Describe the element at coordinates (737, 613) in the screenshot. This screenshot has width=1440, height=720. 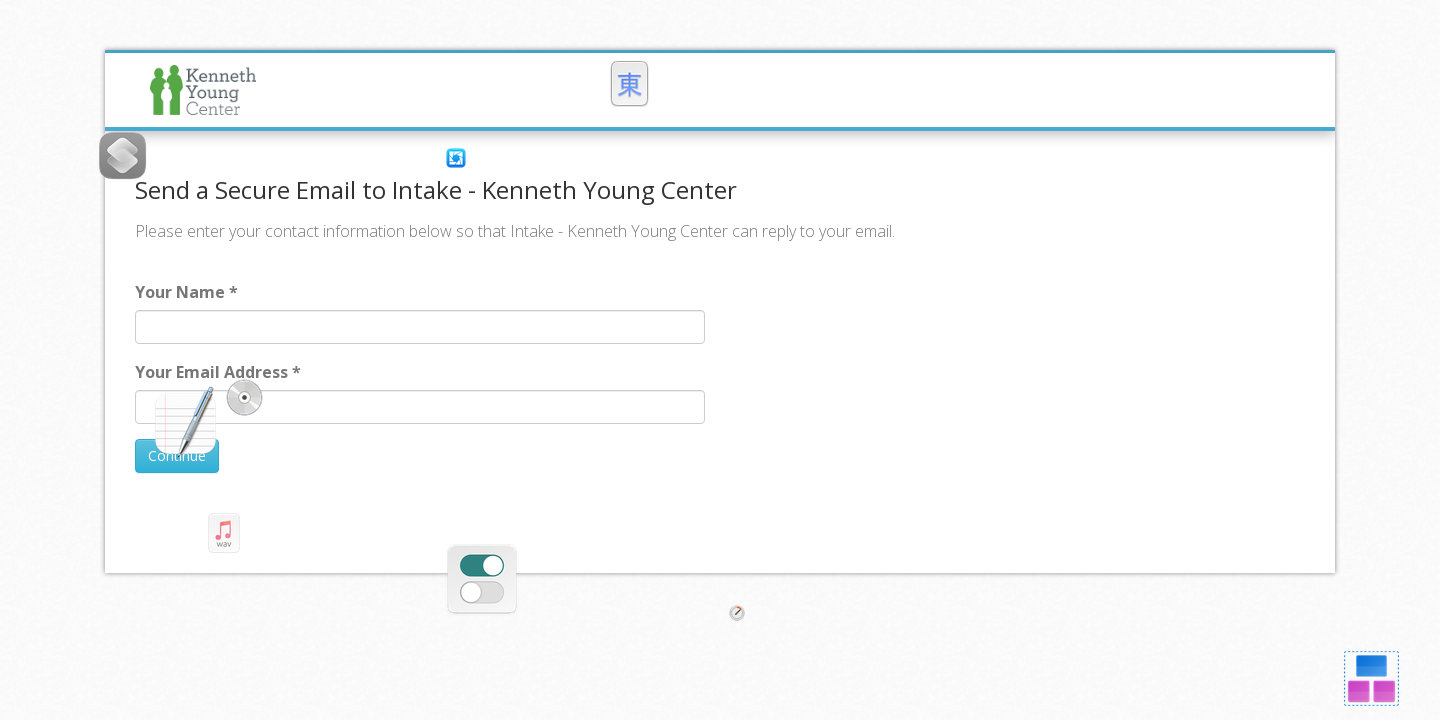
I see `launch sysprof system profiler` at that location.